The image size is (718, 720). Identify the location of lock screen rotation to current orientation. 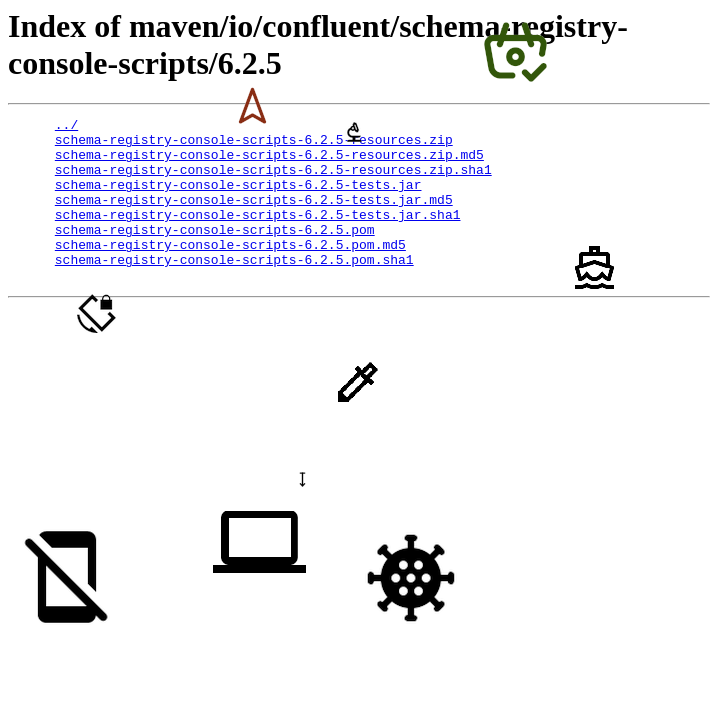
(97, 313).